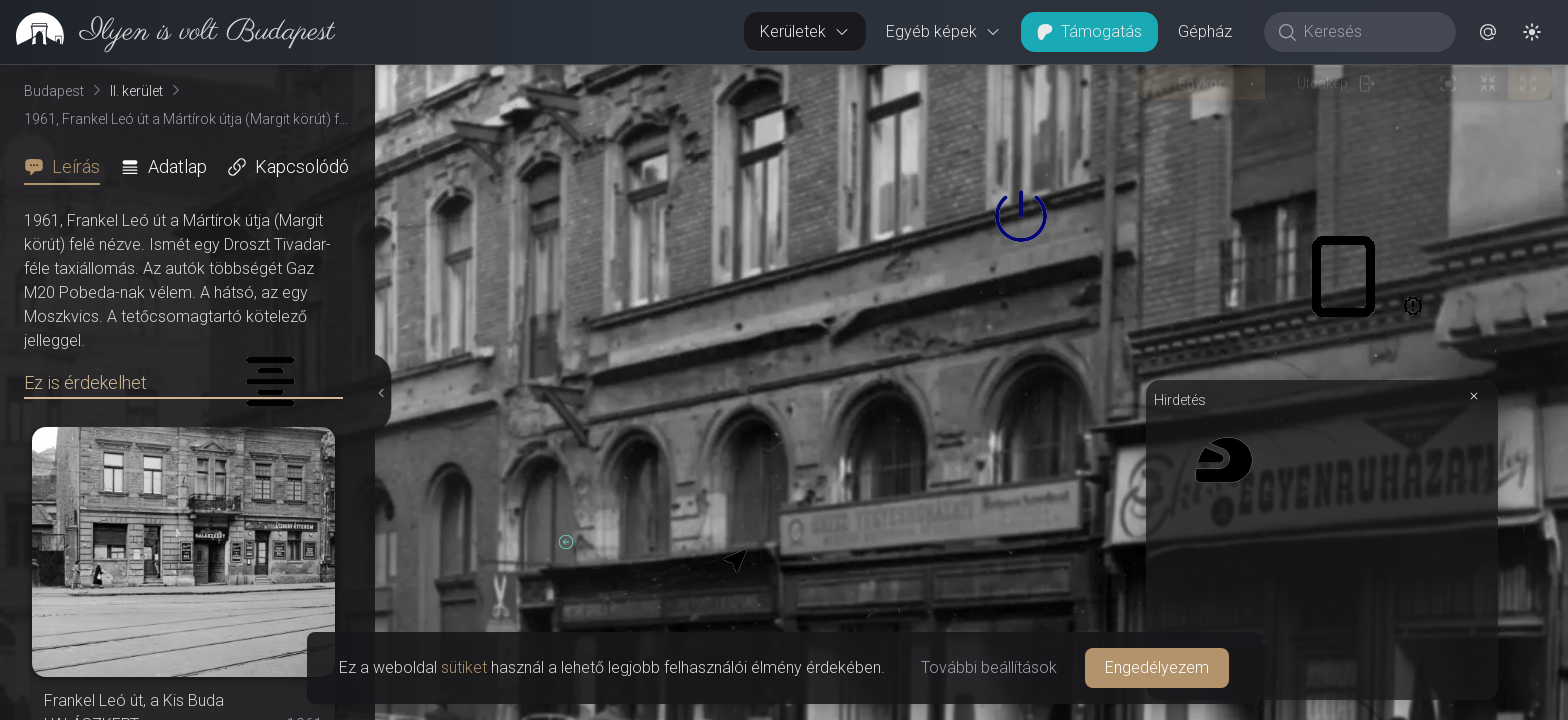 The image size is (1568, 720). Describe the element at coordinates (735, 560) in the screenshot. I see `access nearby places or points of interest` at that location.